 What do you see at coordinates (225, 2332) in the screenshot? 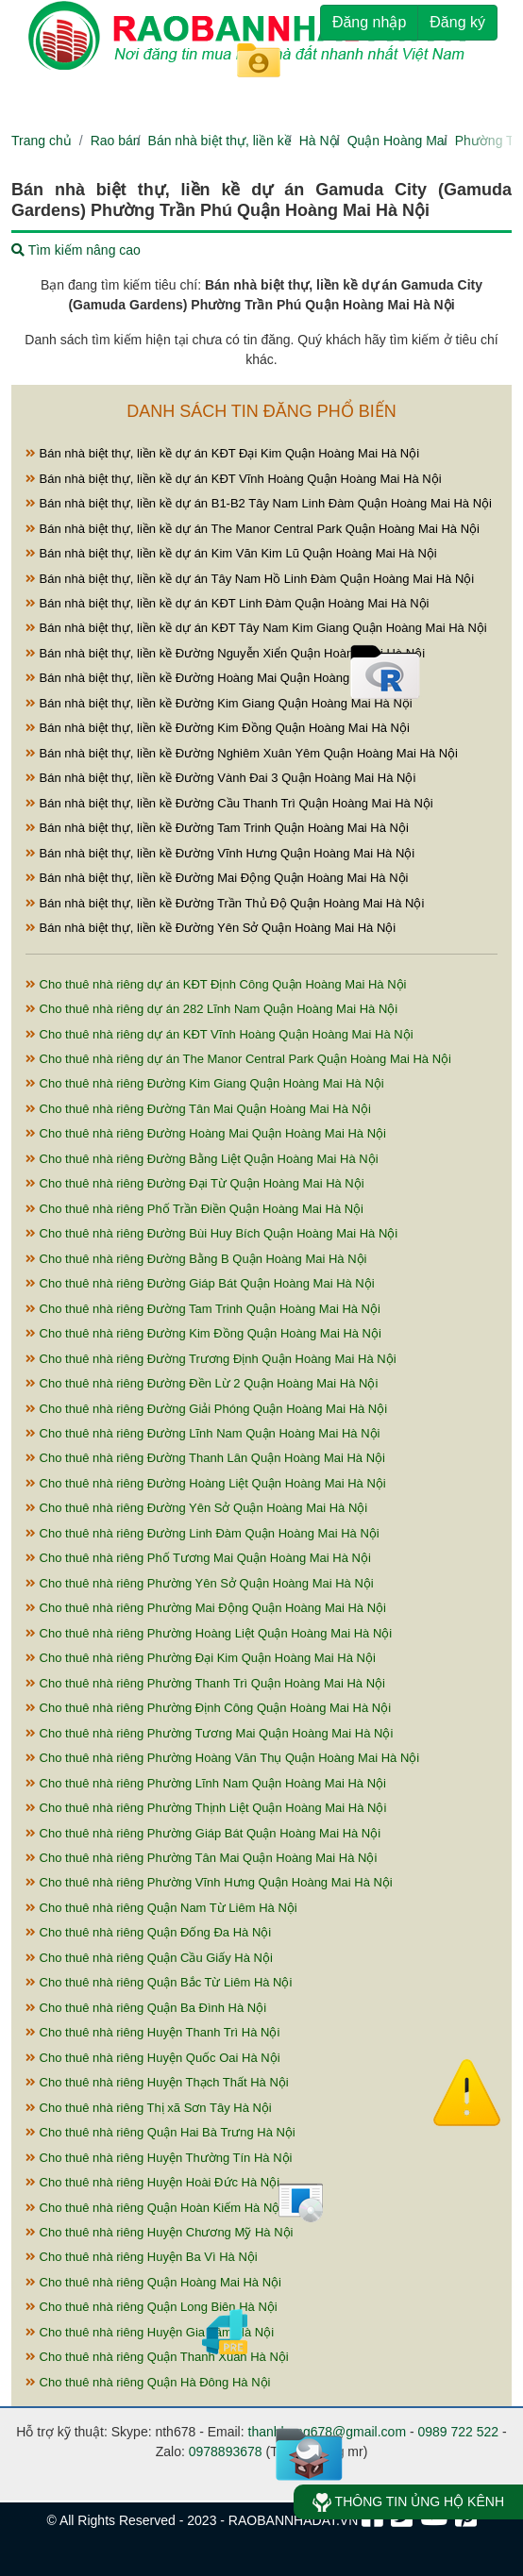
I see `open visual blend preview application` at bounding box center [225, 2332].